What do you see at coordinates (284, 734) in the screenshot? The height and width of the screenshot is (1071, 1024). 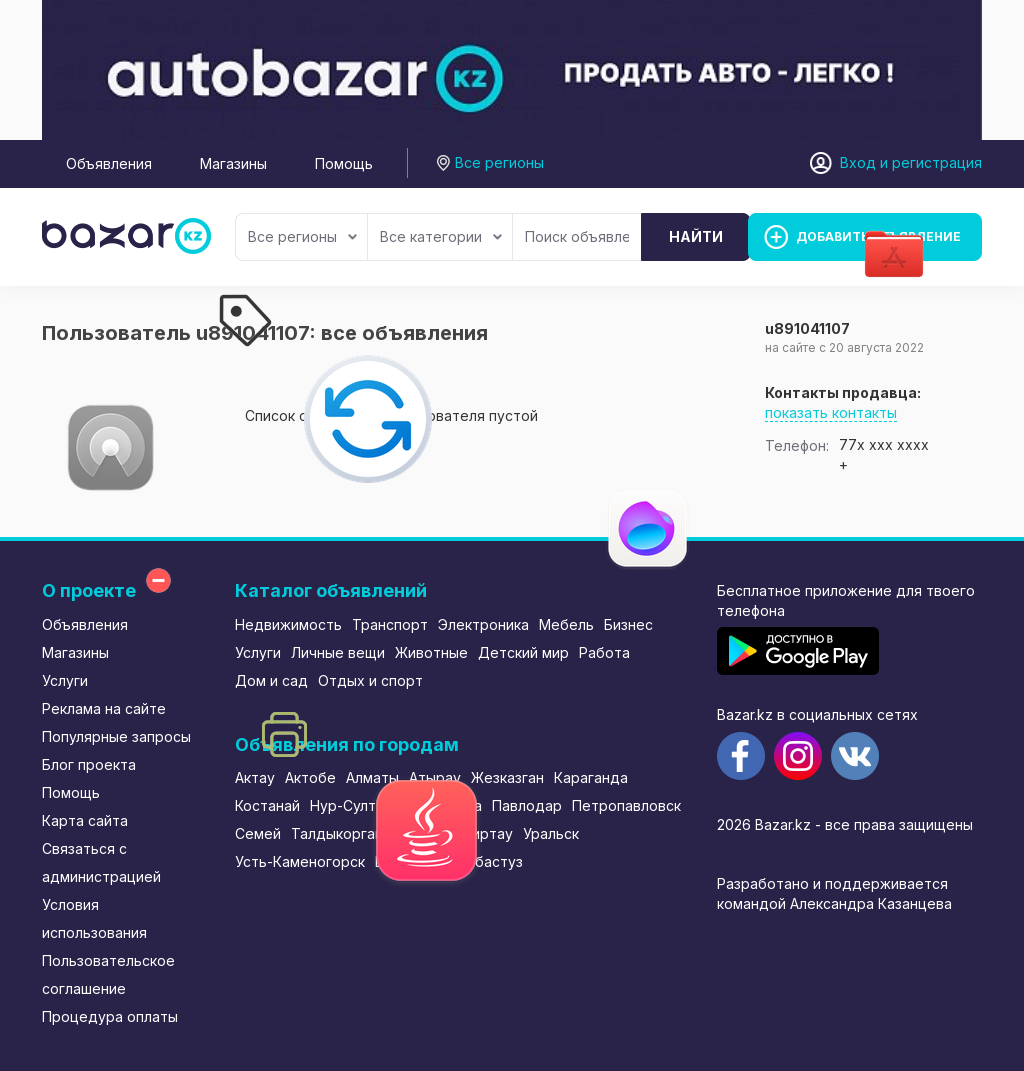 I see `access printer settings` at bounding box center [284, 734].